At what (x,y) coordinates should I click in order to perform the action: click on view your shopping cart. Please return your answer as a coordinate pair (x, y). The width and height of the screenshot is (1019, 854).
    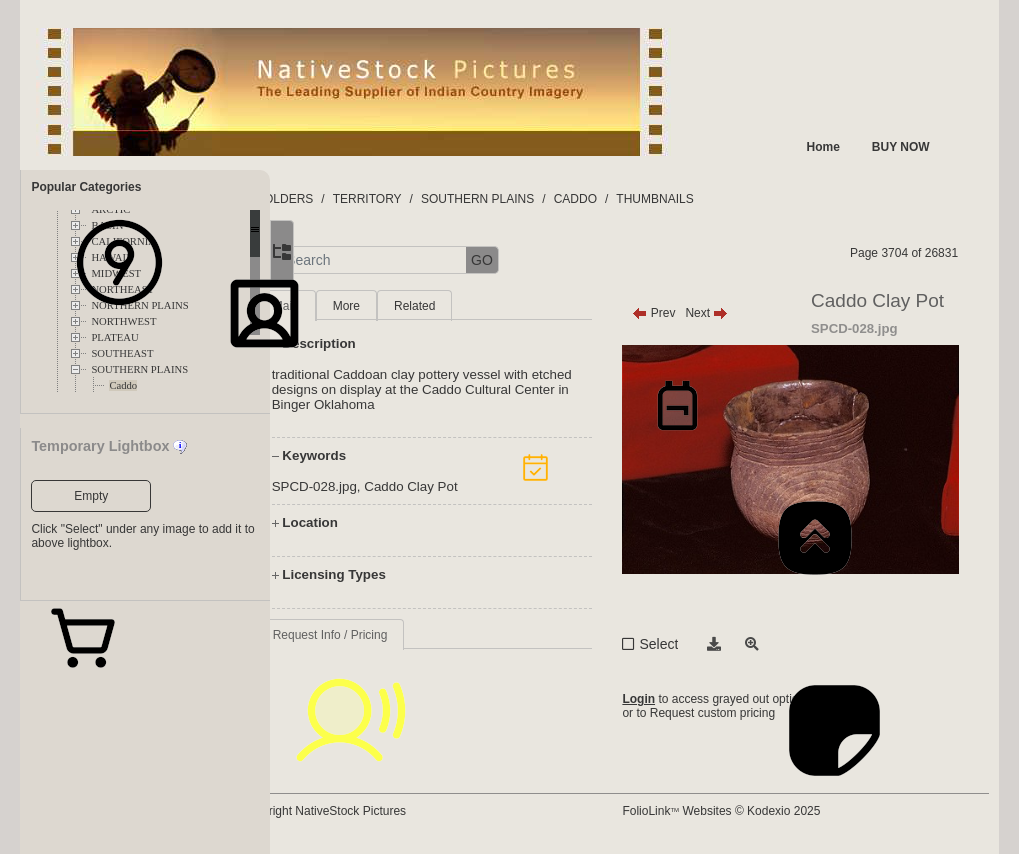
    Looking at the image, I should click on (83, 637).